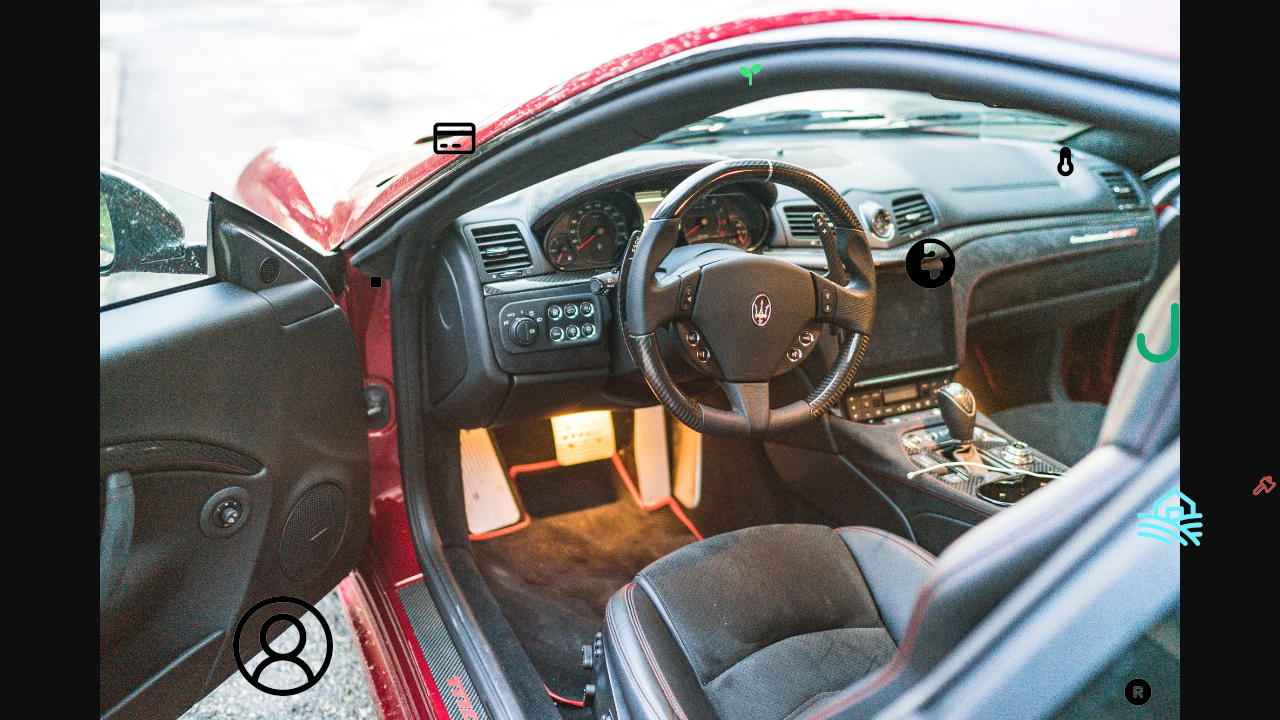 This screenshot has height=720, width=1280. Describe the element at coordinates (1264, 486) in the screenshot. I see `access crafting or building tools` at that location.